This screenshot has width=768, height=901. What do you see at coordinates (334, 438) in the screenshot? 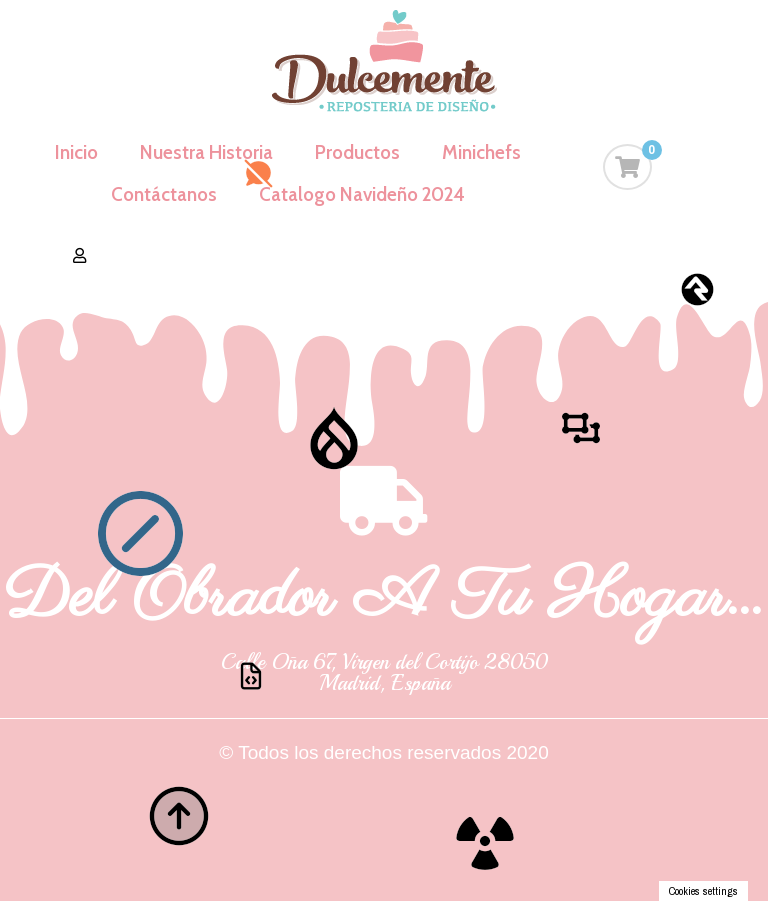
I see `drupal content management system logo` at bounding box center [334, 438].